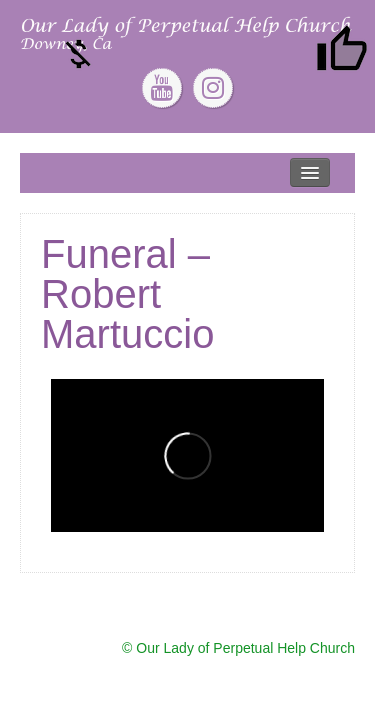 The height and width of the screenshot is (720, 375). I want to click on like or upvote content, so click(342, 50).